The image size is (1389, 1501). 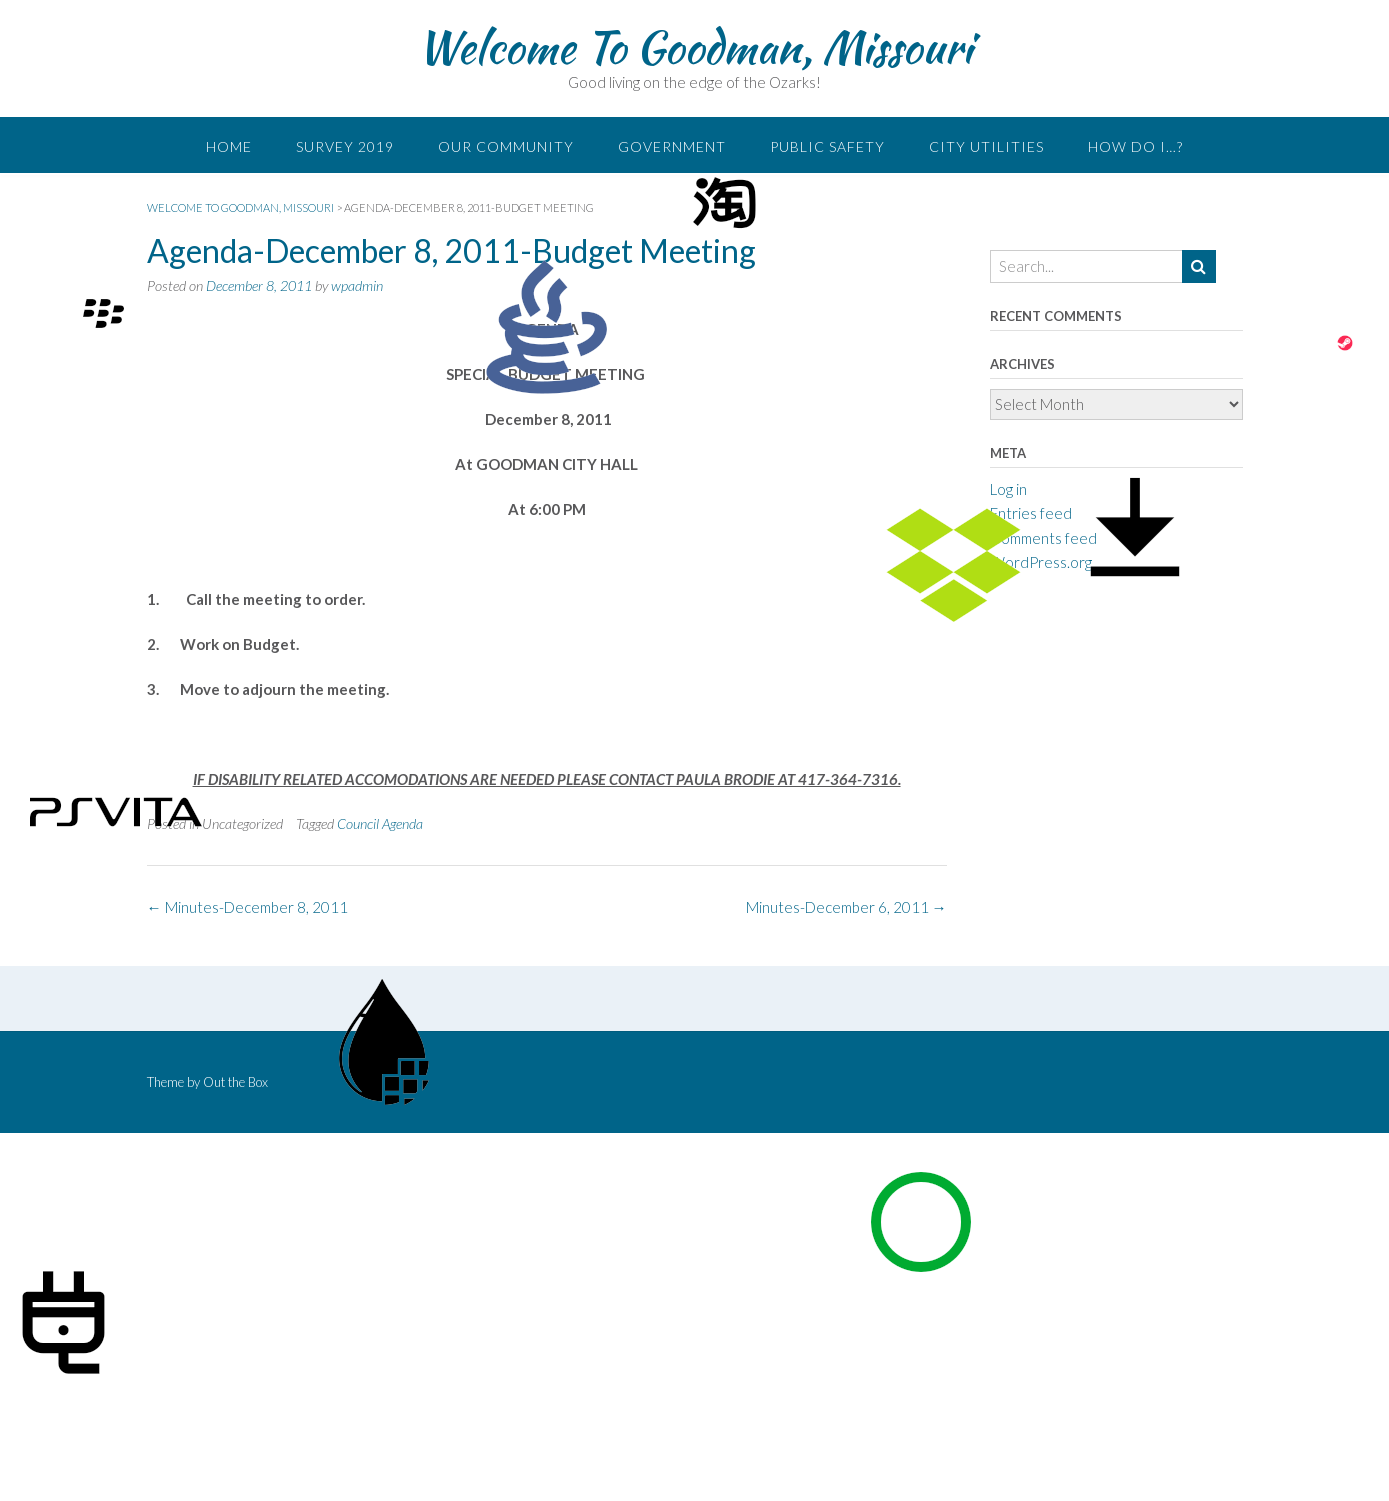 I want to click on open Steam gaming platform, so click(x=1345, y=343).